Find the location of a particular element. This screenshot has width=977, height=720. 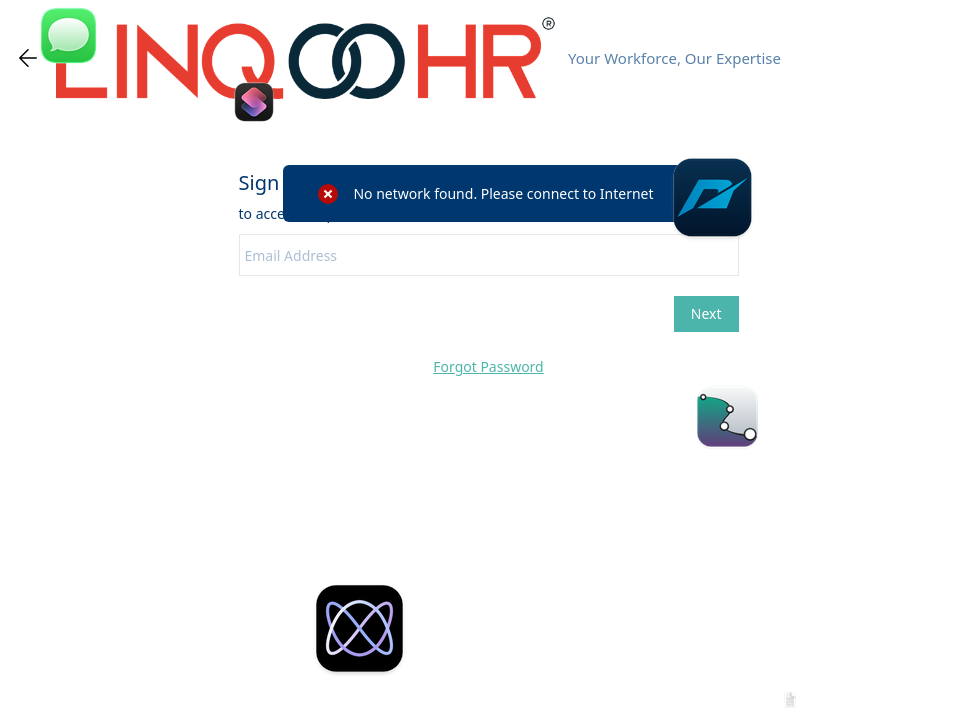

launch need for speed racing game is located at coordinates (712, 197).